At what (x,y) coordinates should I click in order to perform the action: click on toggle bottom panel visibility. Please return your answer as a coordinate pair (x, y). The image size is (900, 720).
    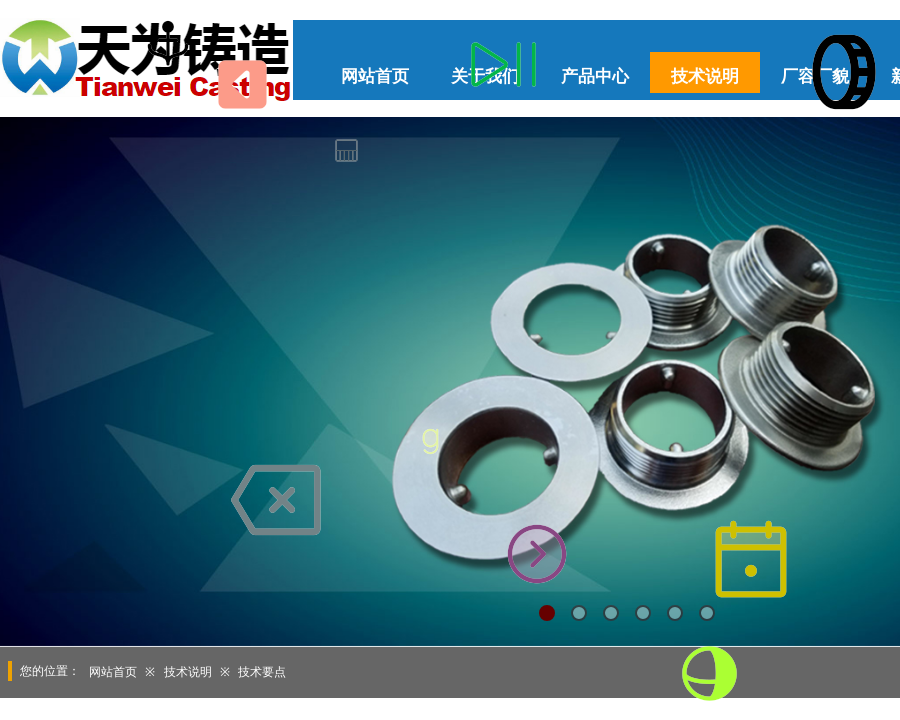
    Looking at the image, I should click on (346, 150).